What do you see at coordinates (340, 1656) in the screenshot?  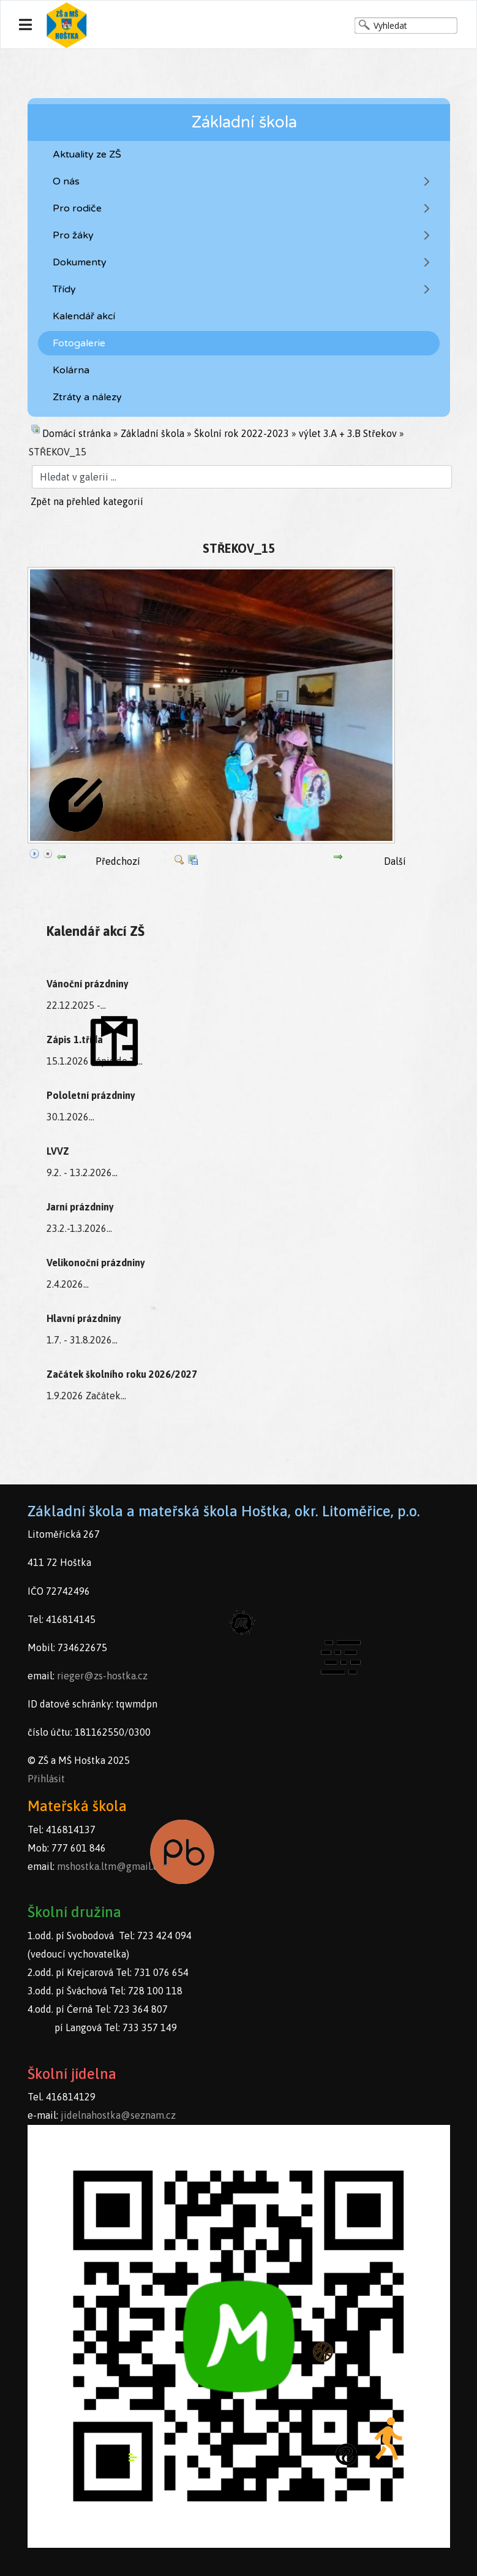 I see `indicates misty or foggy weather conditions` at bounding box center [340, 1656].